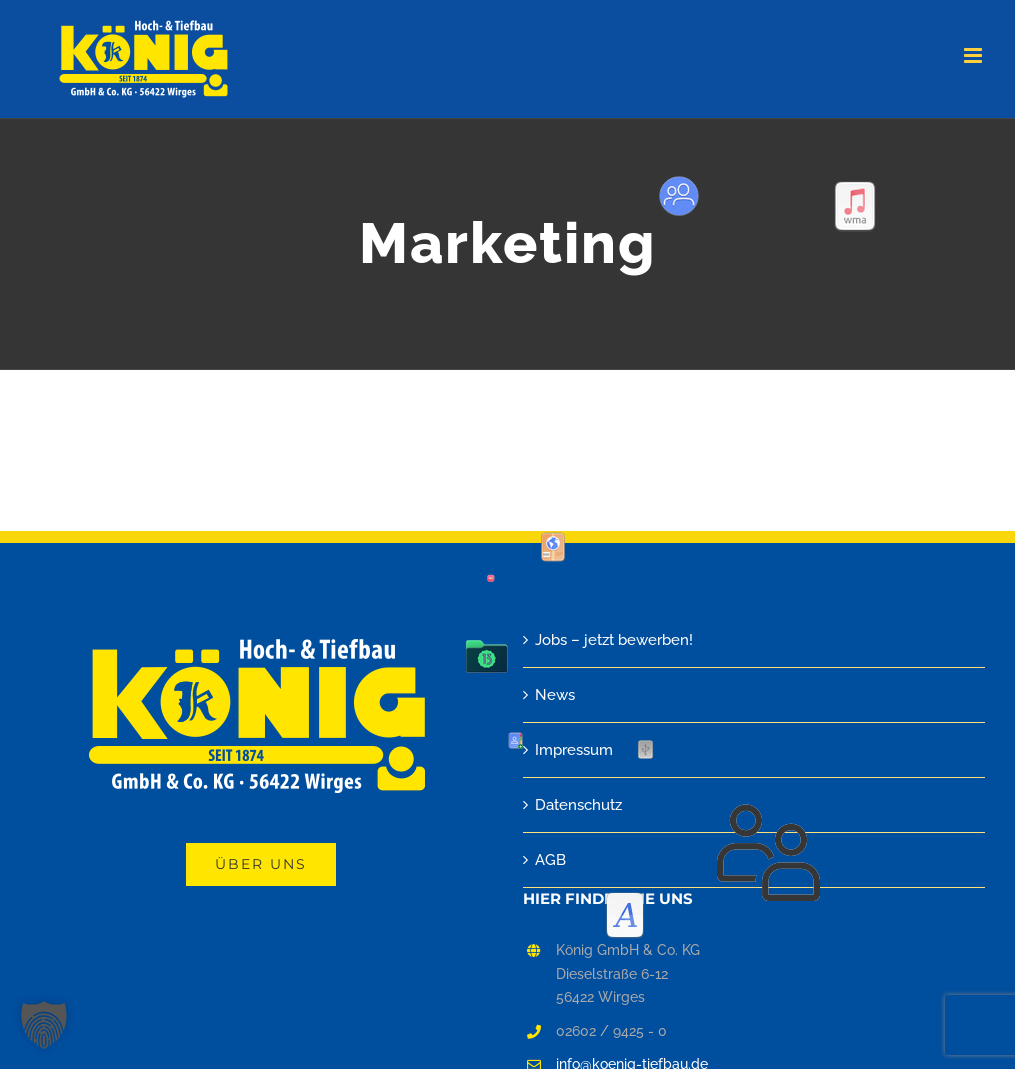 This screenshot has width=1015, height=1069. What do you see at coordinates (679, 196) in the screenshot?
I see `switch to a different user account` at bounding box center [679, 196].